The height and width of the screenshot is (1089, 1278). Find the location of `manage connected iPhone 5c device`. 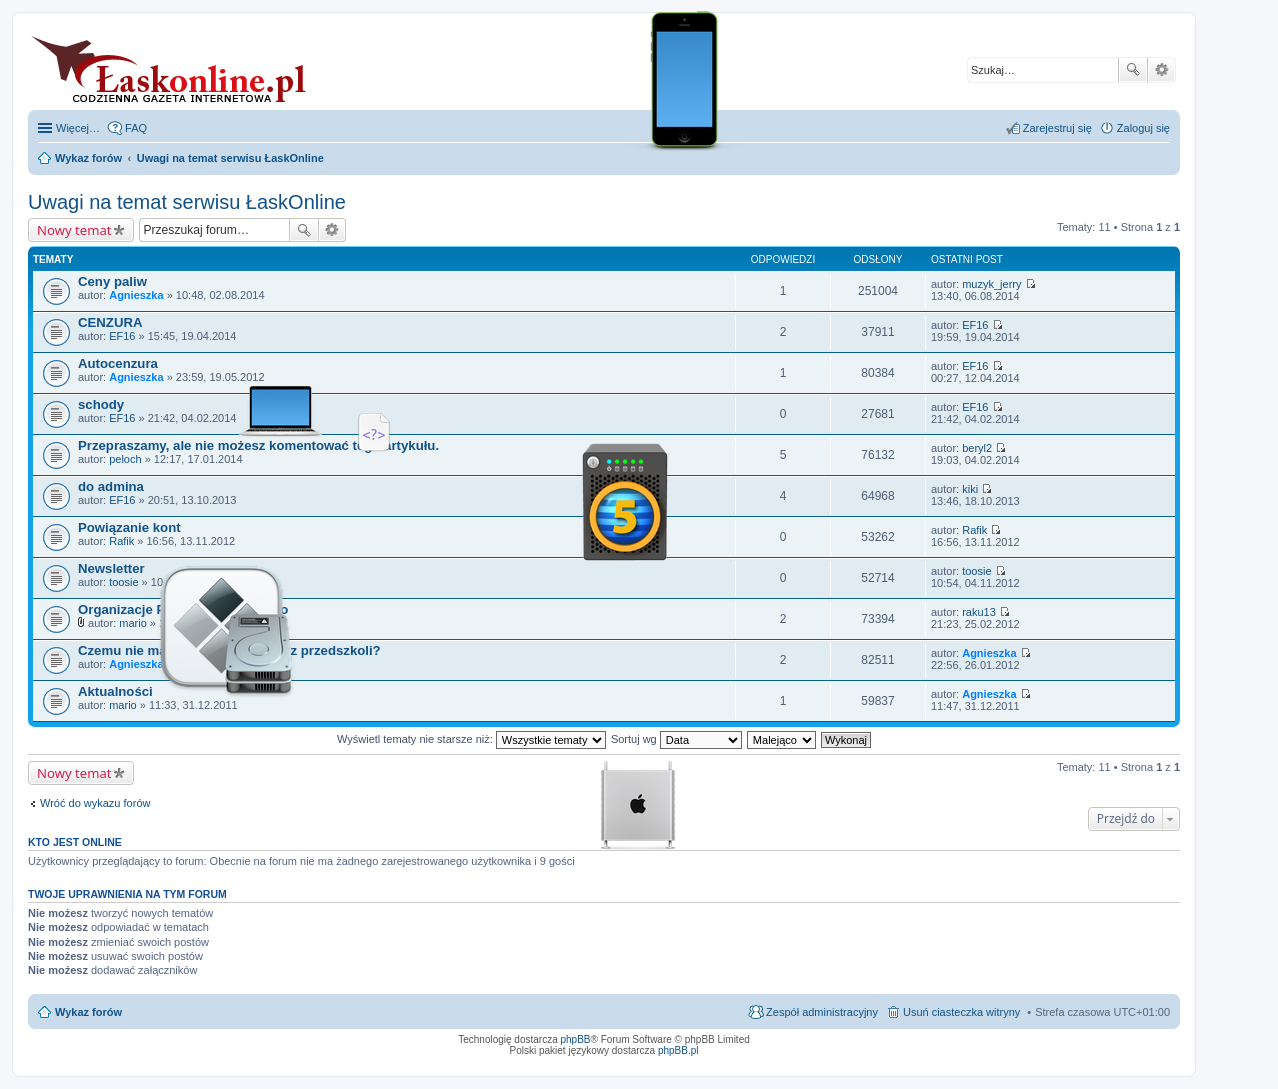

manage connected iPhone 5c device is located at coordinates (684, 81).